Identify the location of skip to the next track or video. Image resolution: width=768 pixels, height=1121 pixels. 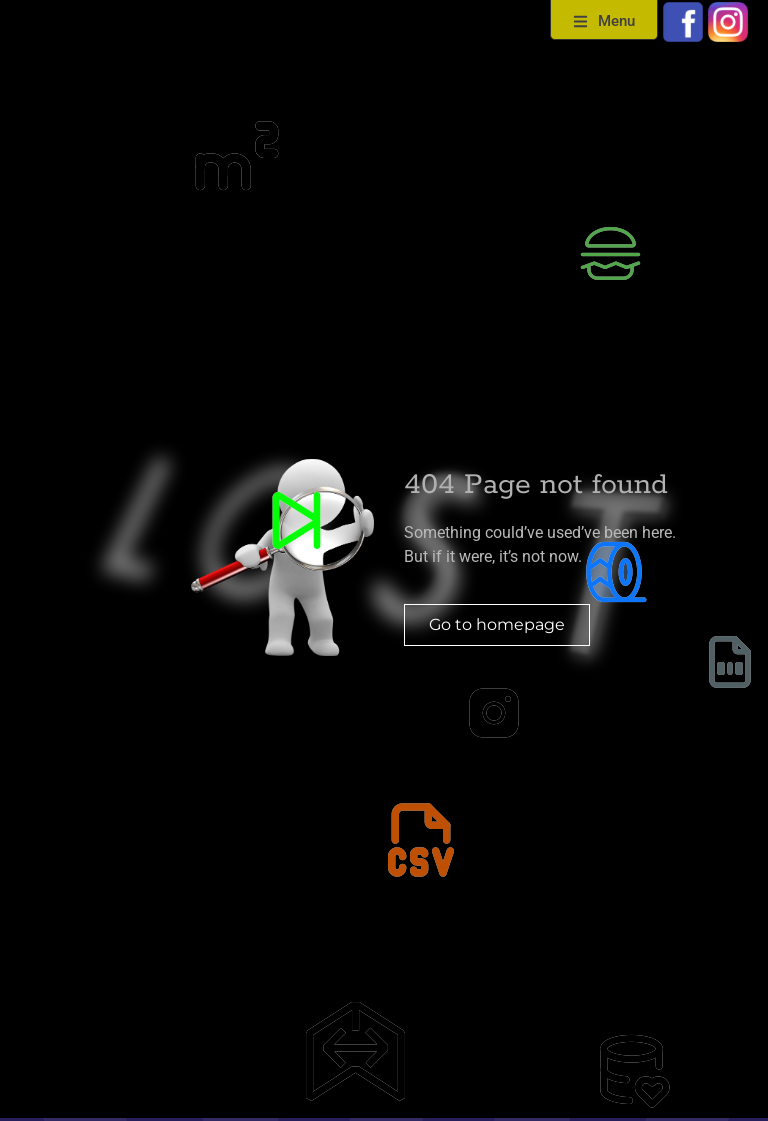
(296, 520).